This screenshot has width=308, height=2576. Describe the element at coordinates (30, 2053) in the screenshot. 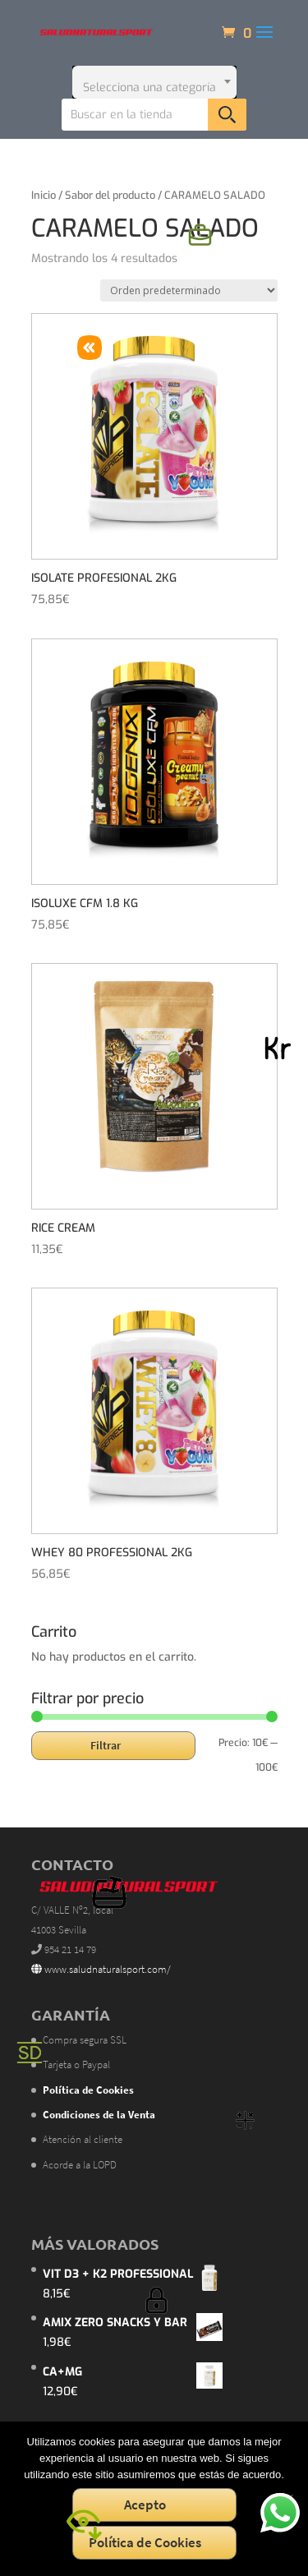

I see `switch to standard definition video quality` at that location.